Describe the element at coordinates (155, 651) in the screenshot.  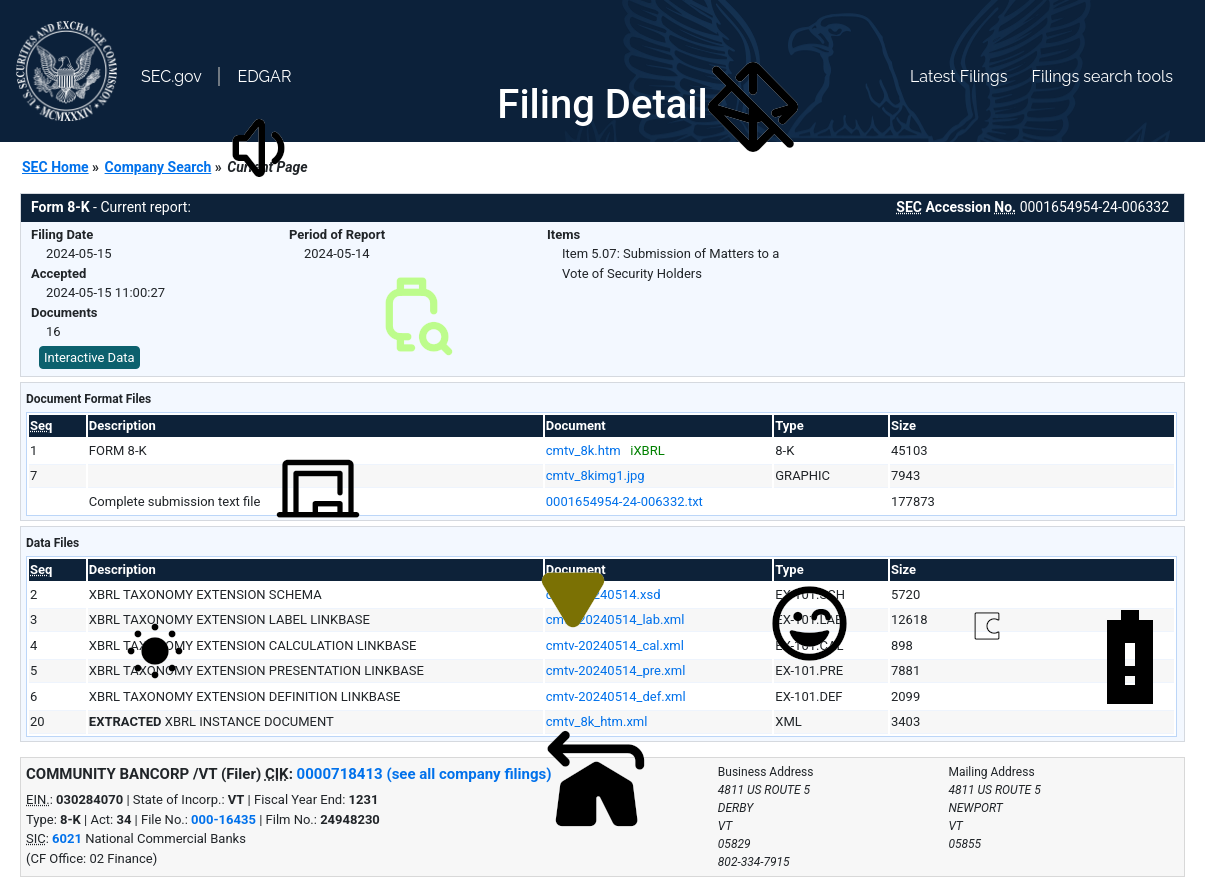
I see `decrease screen brightness` at that location.